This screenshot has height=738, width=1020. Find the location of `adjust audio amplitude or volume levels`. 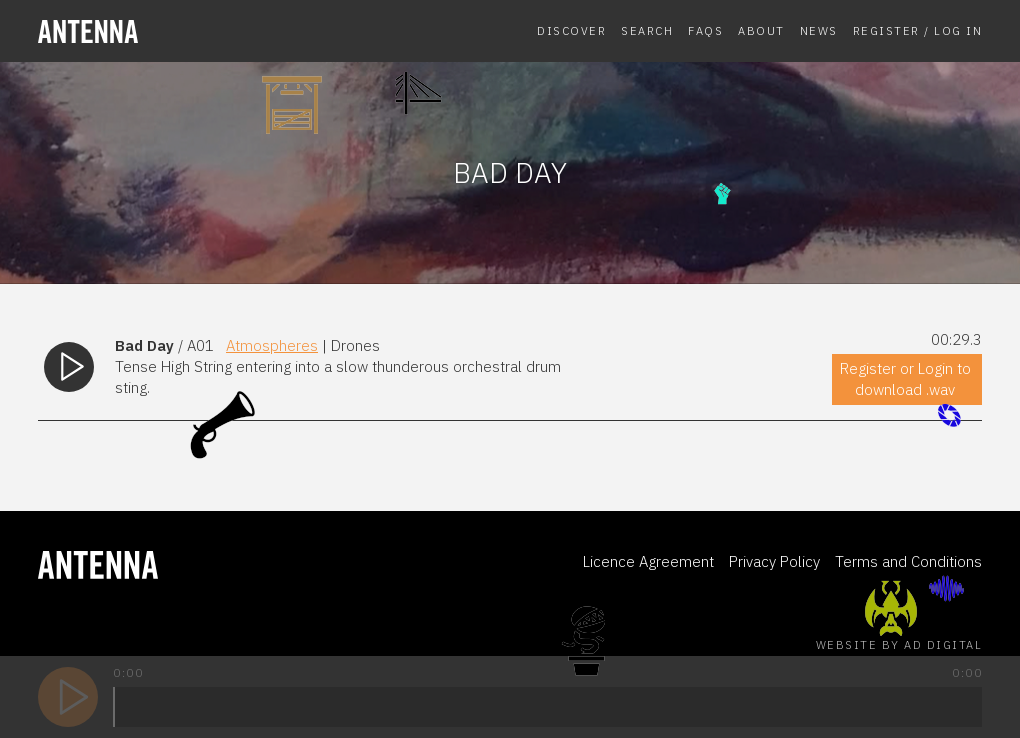

adjust audio amplitude or volume levels is located at coordinates (946, 588).